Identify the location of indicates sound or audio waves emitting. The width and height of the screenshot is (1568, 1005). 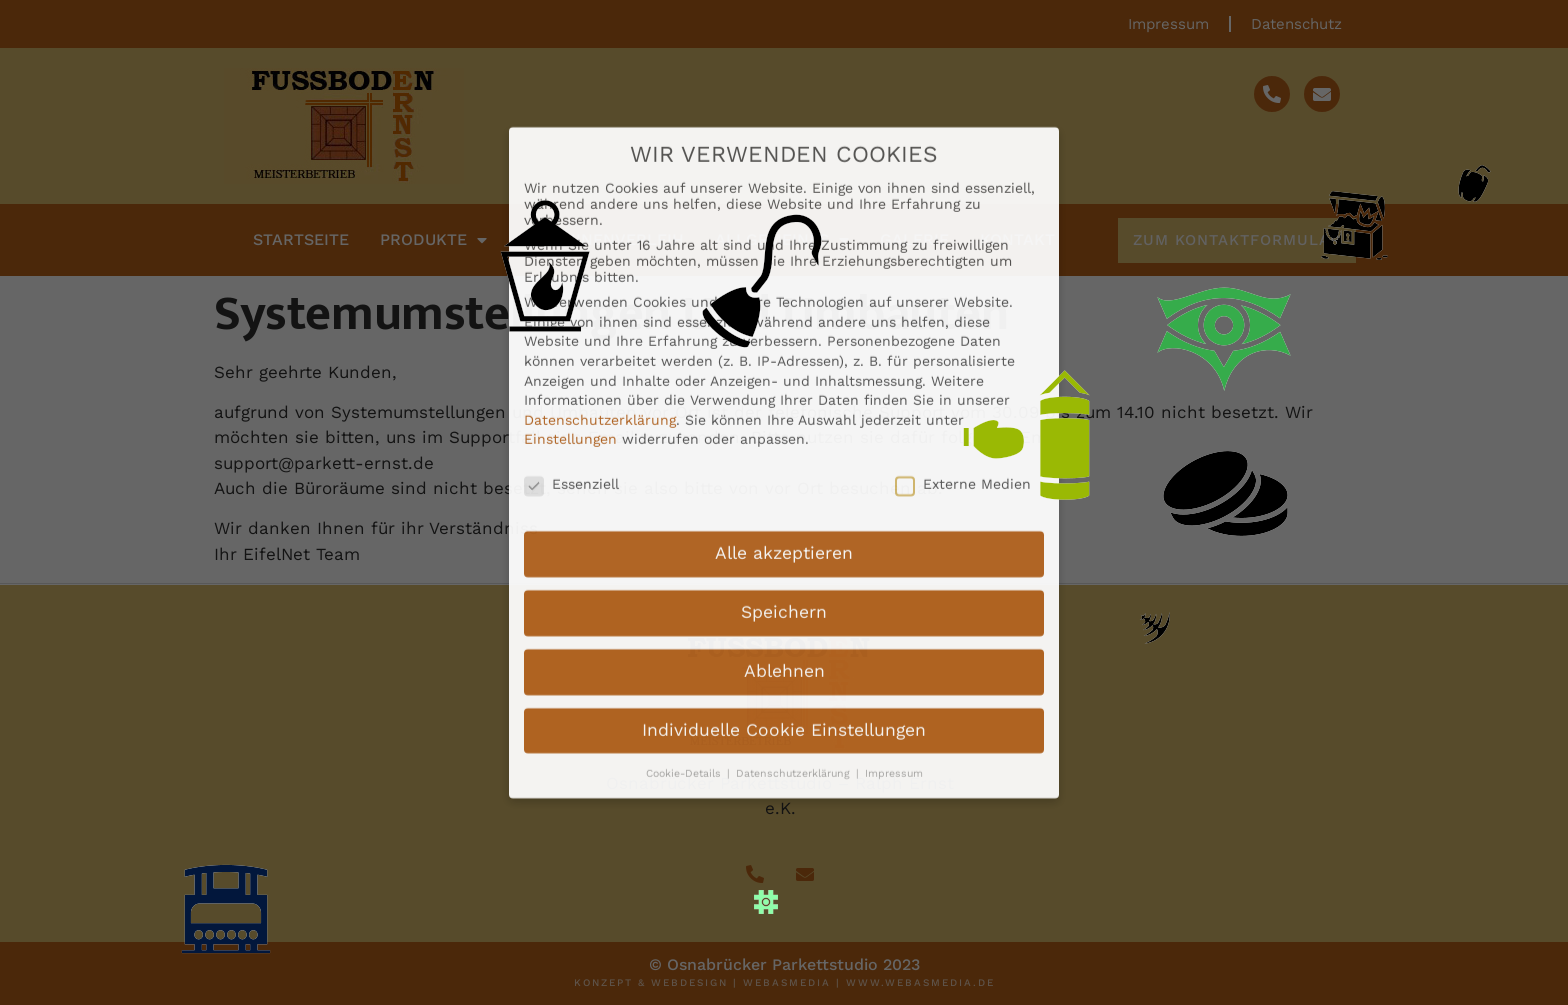
(1154, 628).